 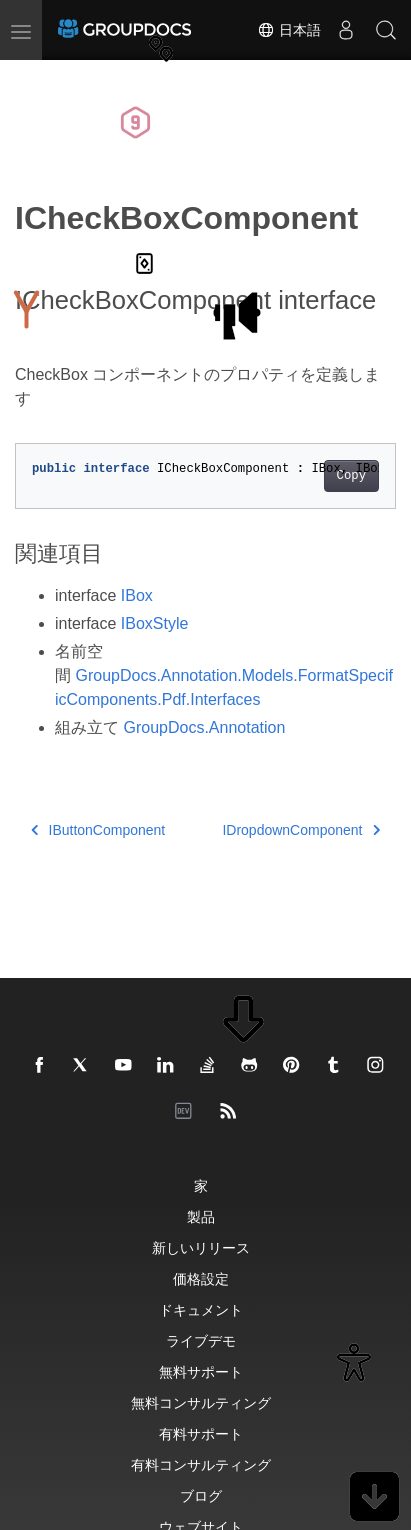 I want to click on open card game or play cards, so click(x=144, y=263).